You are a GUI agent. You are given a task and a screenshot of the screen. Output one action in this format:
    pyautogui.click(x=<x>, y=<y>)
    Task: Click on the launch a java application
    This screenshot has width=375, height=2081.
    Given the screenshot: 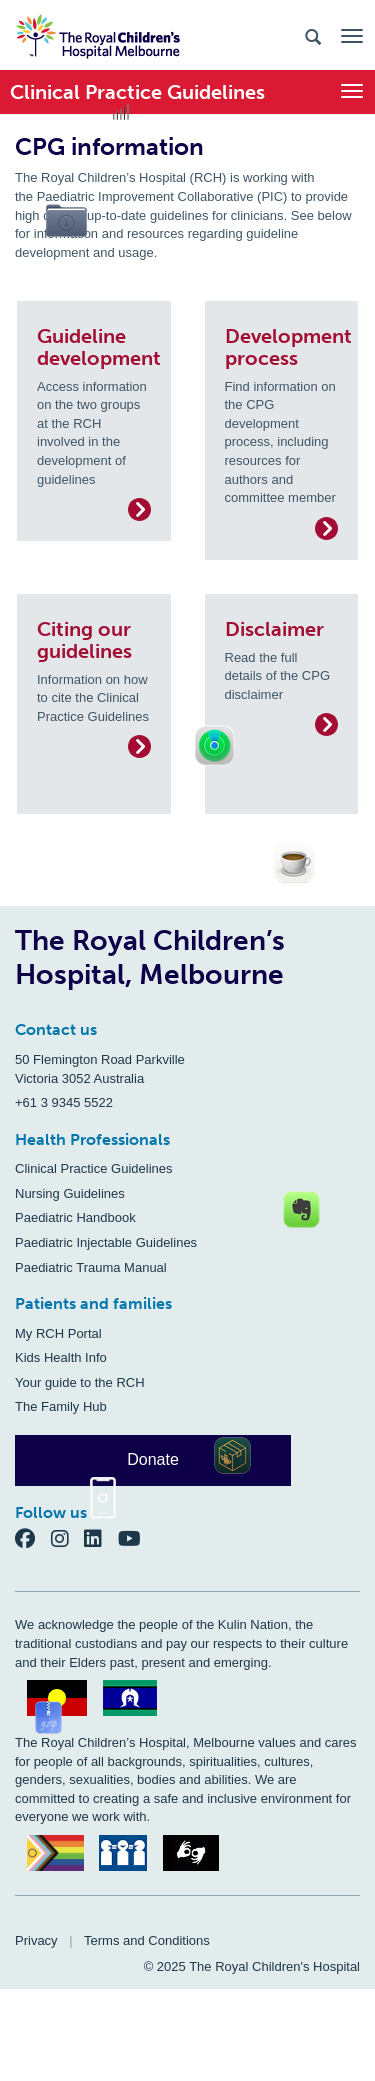 What is the action you would take?
    pyautogui.click(x=294, y=862)
    